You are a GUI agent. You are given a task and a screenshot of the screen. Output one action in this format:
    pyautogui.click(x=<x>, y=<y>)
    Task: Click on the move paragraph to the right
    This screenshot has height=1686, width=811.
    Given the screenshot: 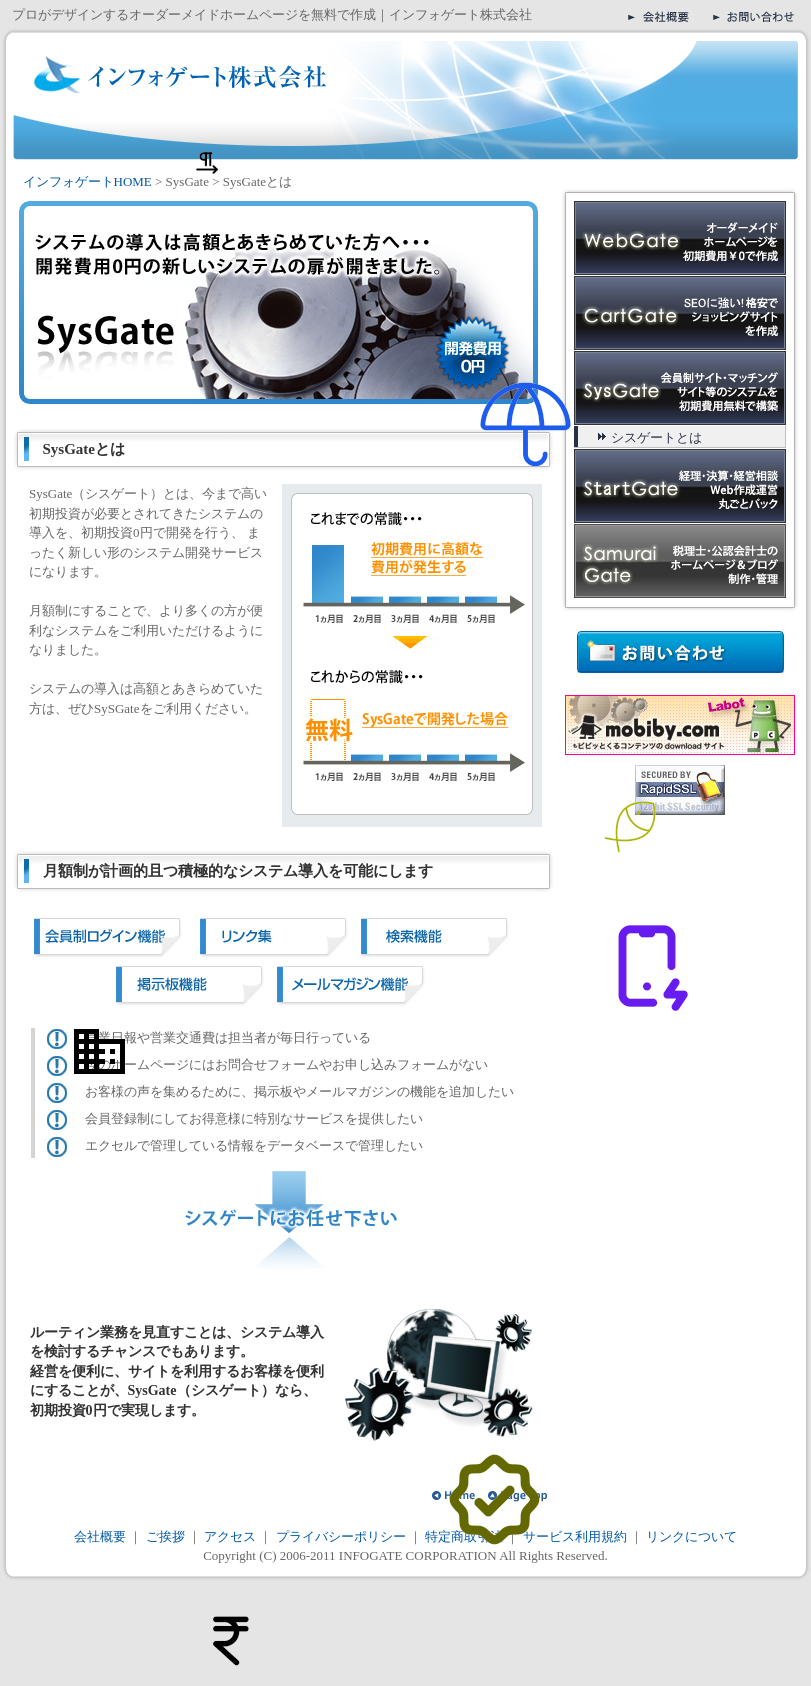 What is the action you would take?
    pyautogui.click(x=207, y=163)
    